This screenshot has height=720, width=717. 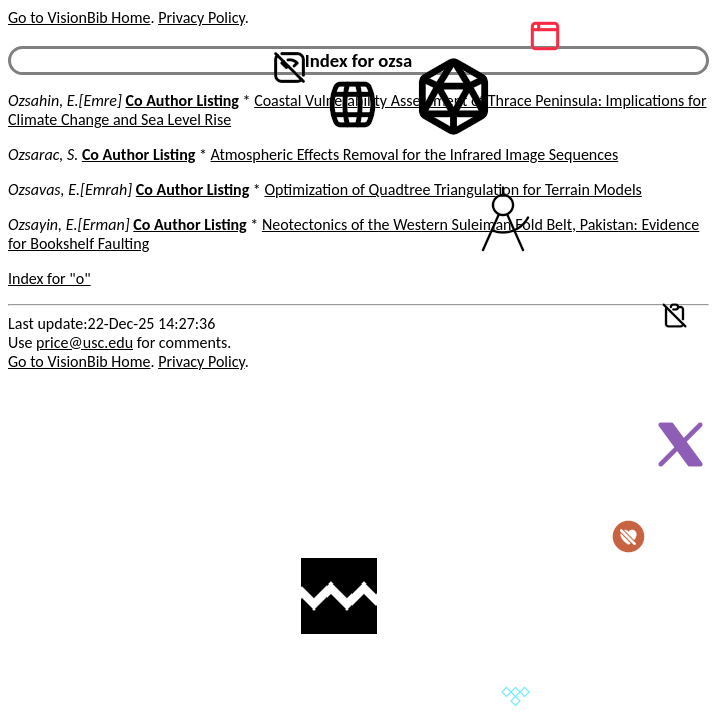 I want to click on share to X (formerly Twitter), so click(x=680, y=444).